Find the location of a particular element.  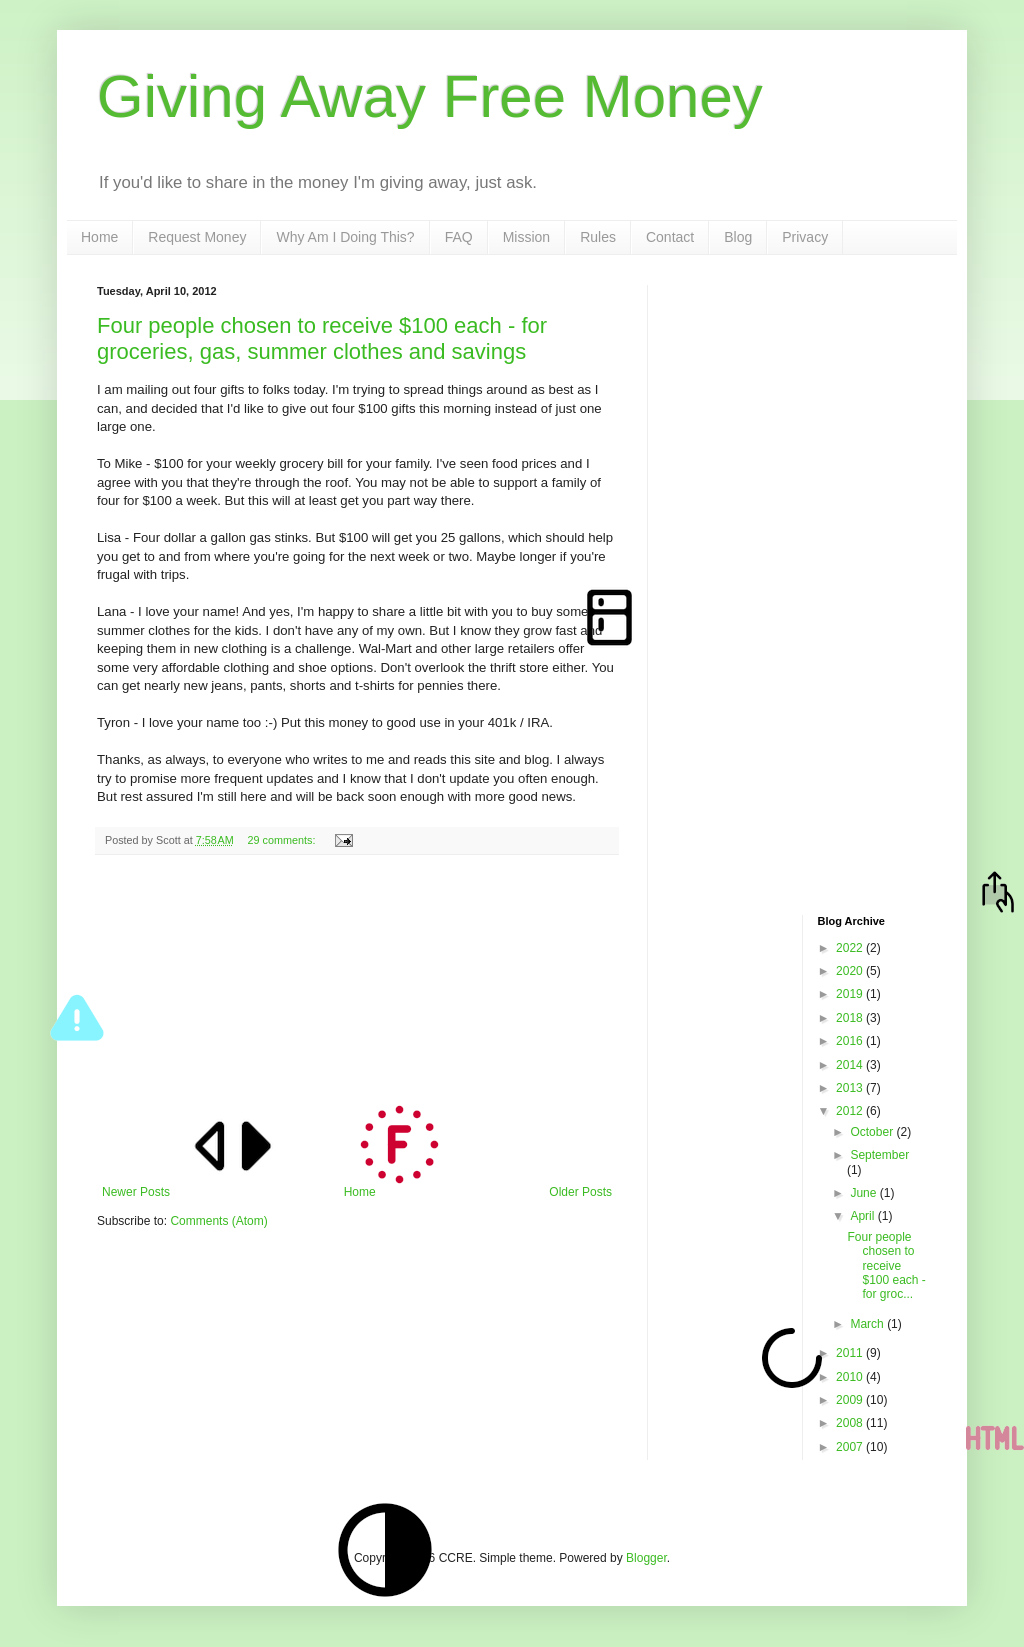

indicates a warning or caution state is located at coordinates (77, 1019).